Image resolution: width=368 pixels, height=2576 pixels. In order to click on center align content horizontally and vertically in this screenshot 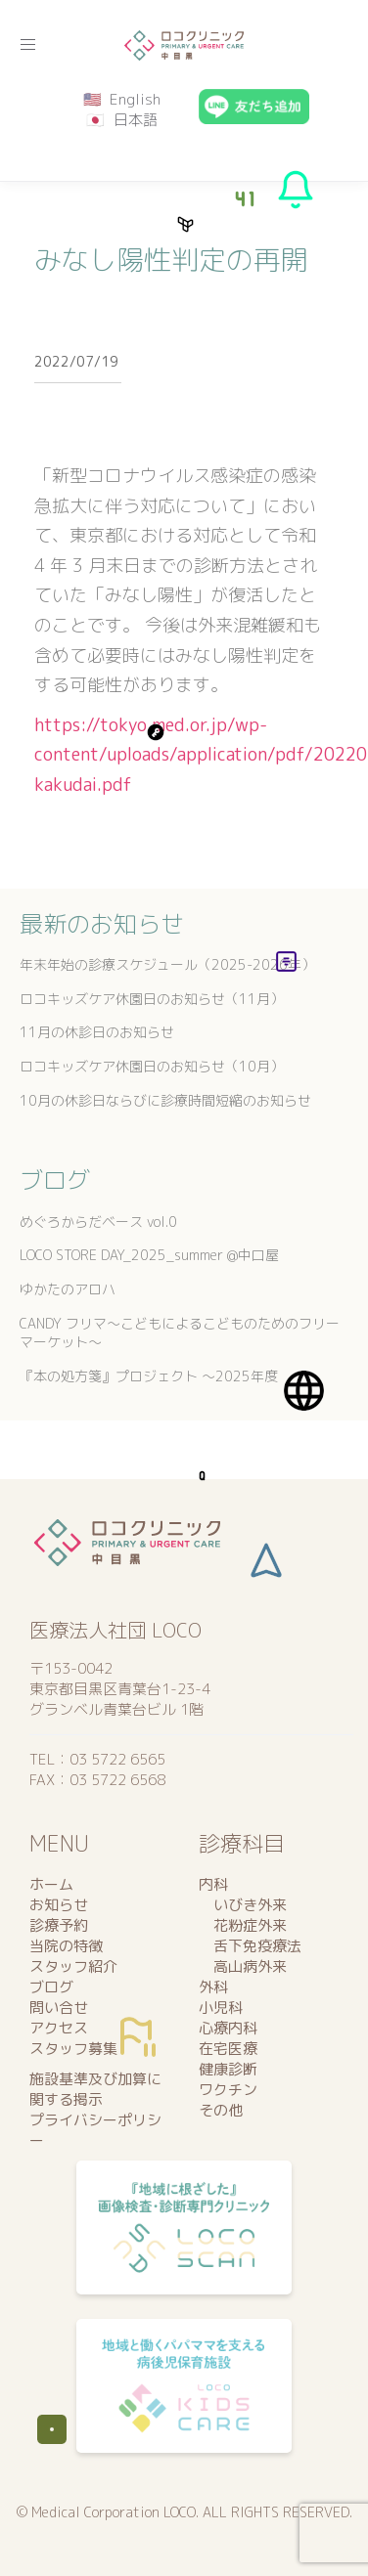, I will do `click(286, 961)`.